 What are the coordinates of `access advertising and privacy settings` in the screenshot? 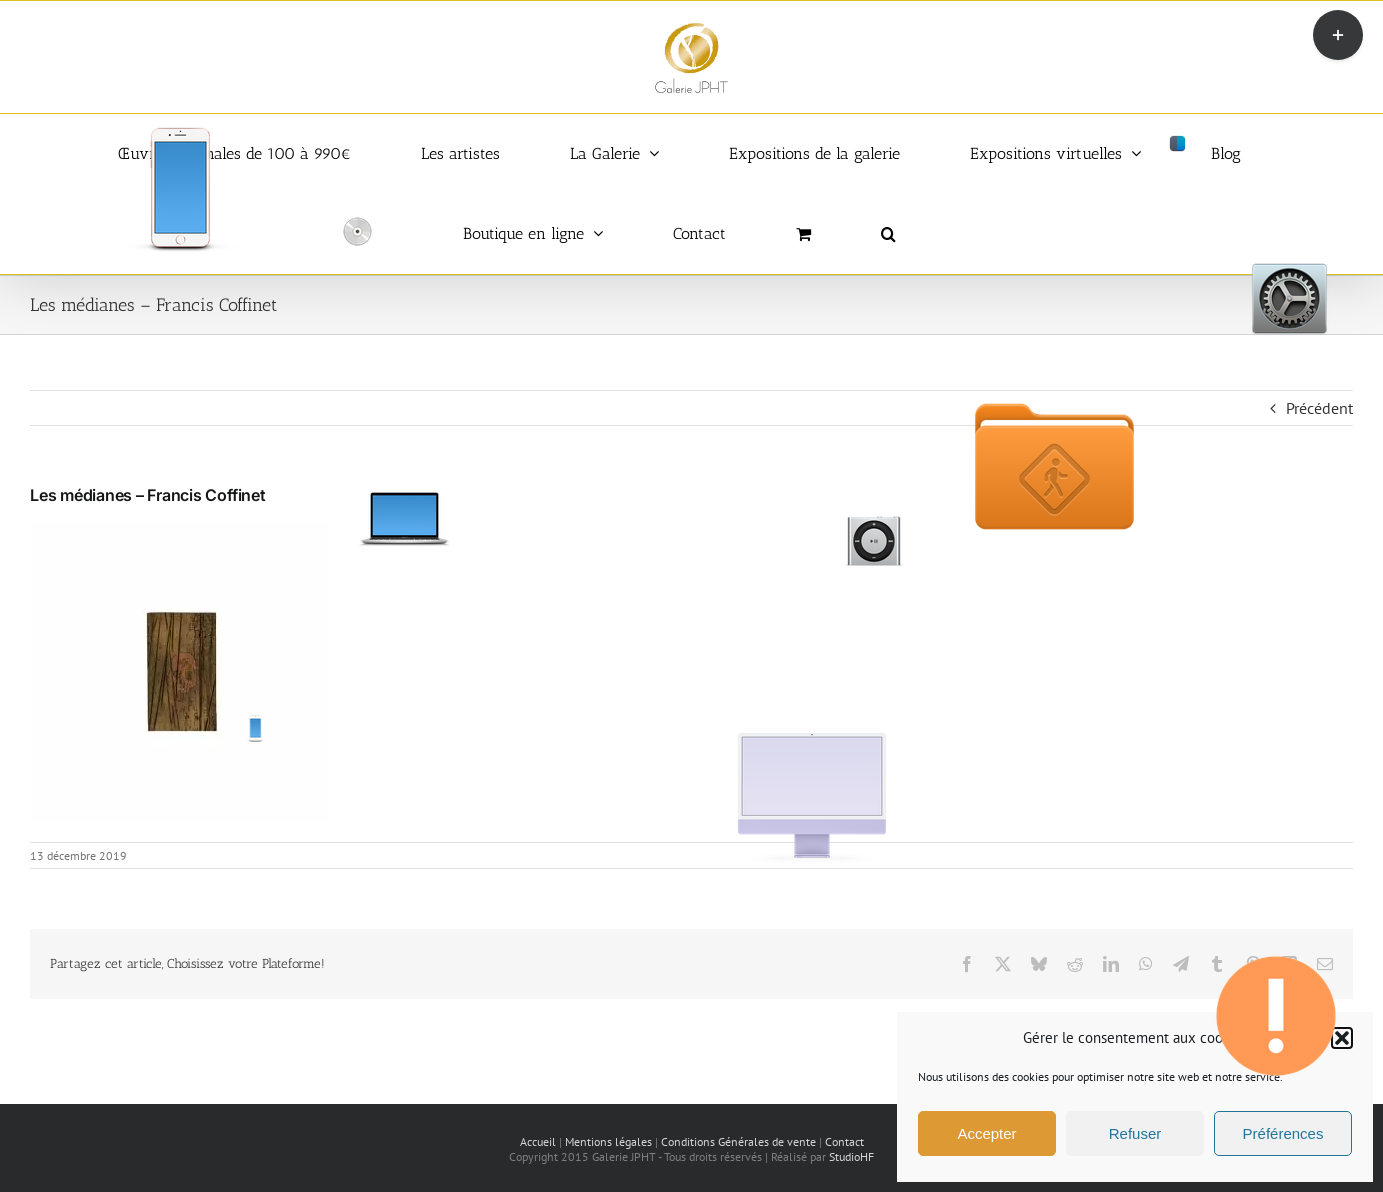 It's located at (1289, 298).